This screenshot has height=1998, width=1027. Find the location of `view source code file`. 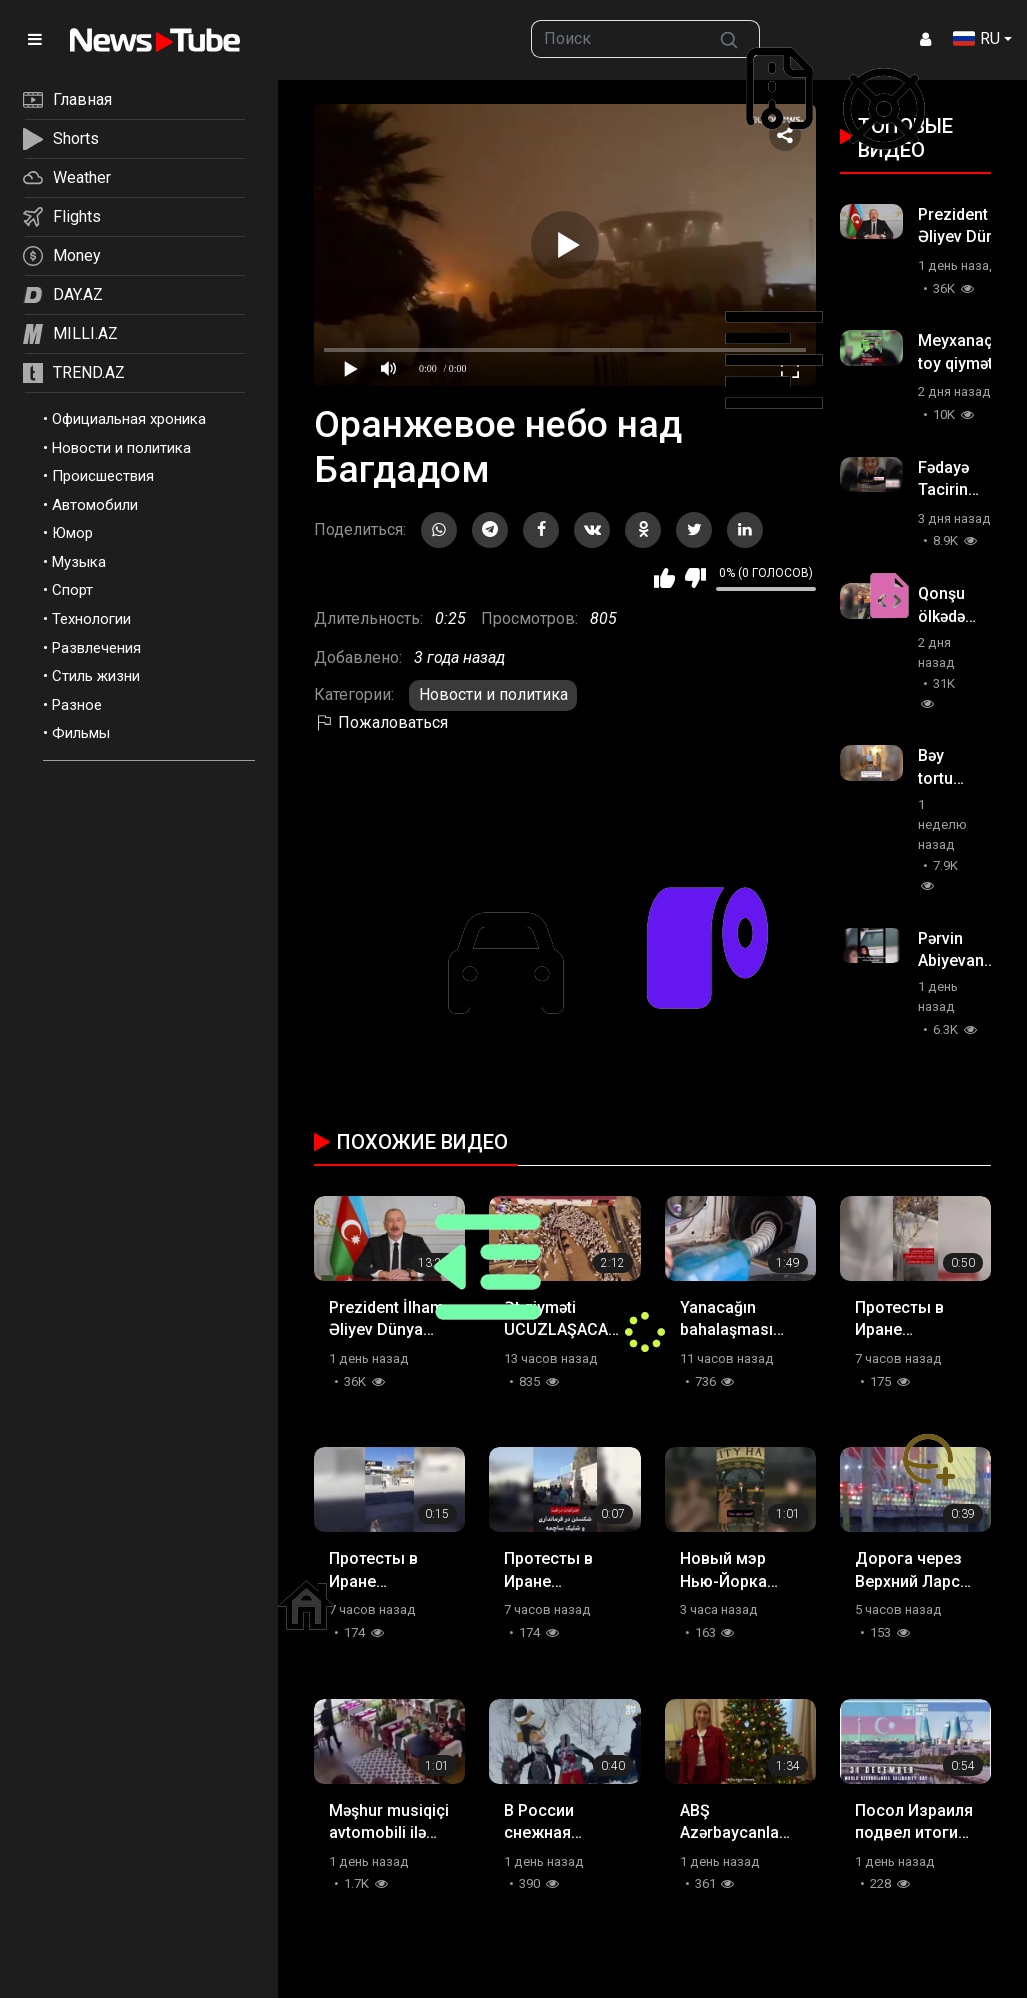

view source code file is located at coordinates (889, 595).